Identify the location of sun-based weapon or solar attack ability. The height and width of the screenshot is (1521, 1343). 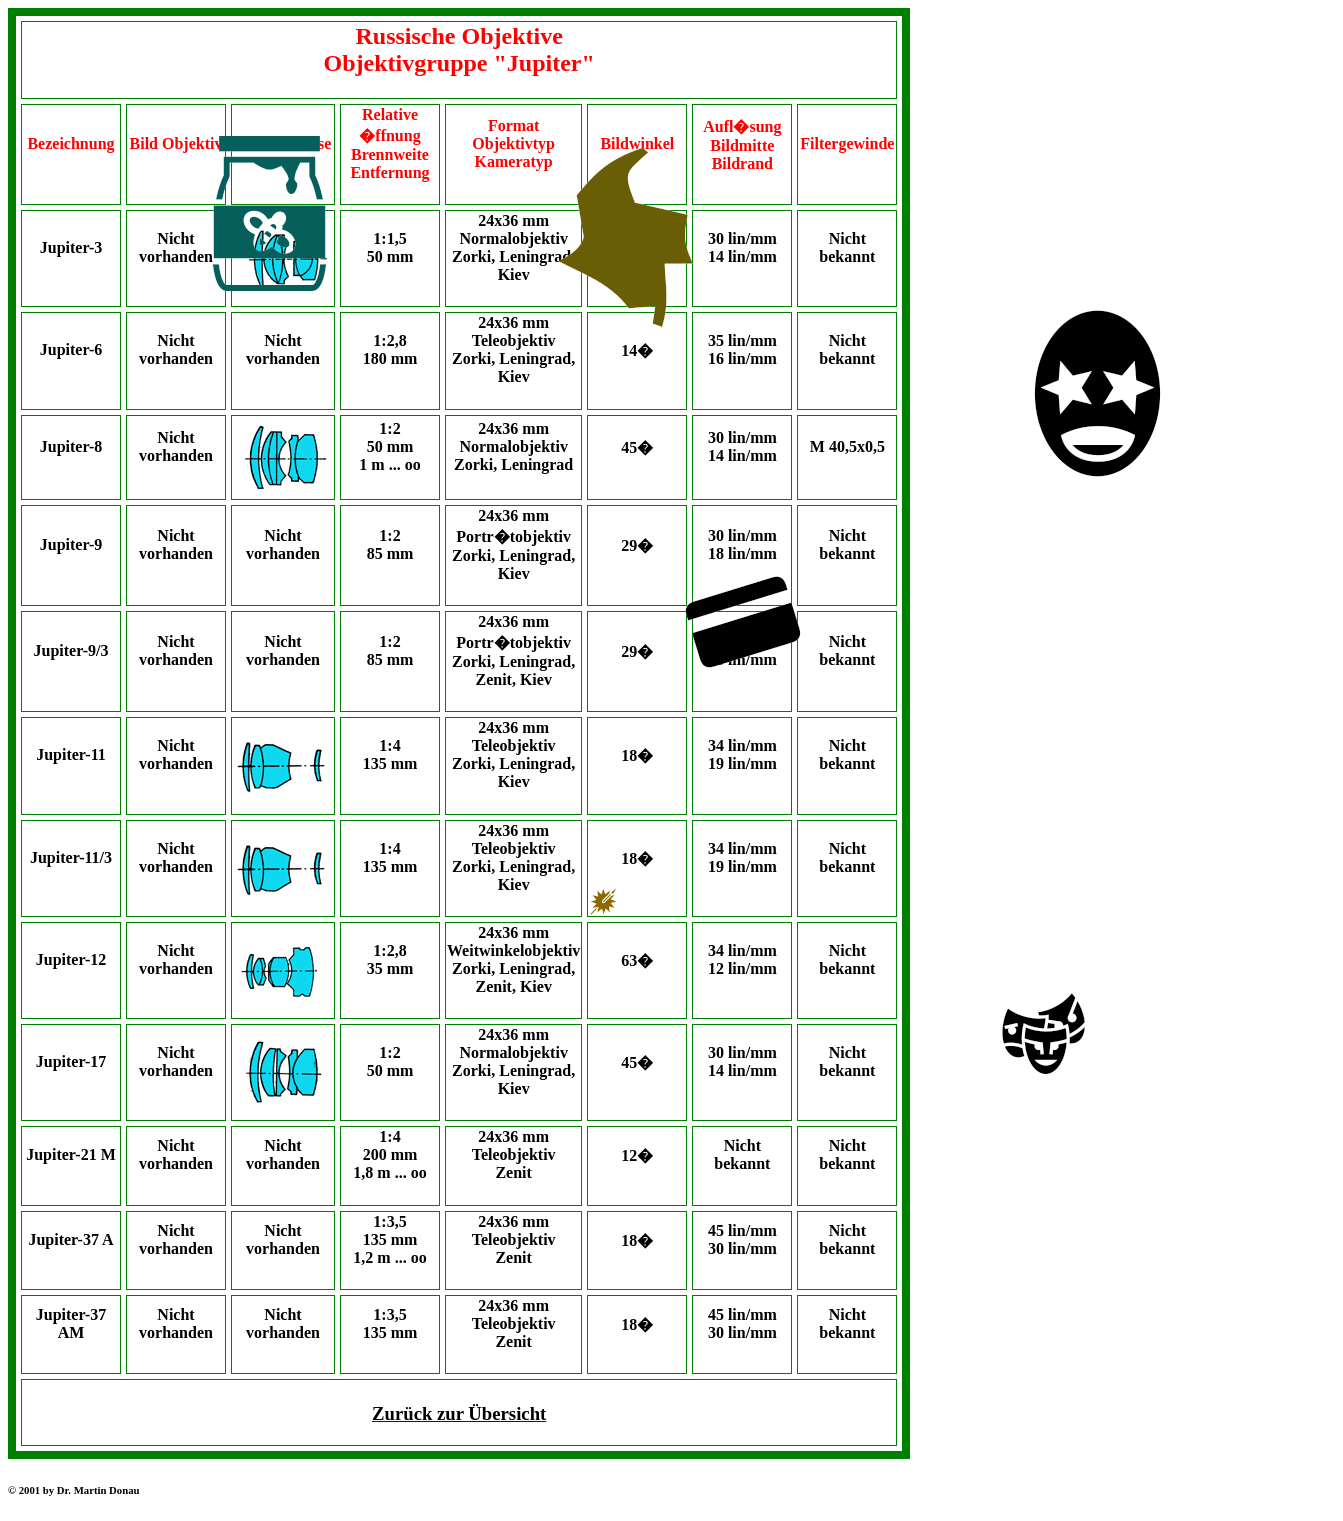
(603, 901).